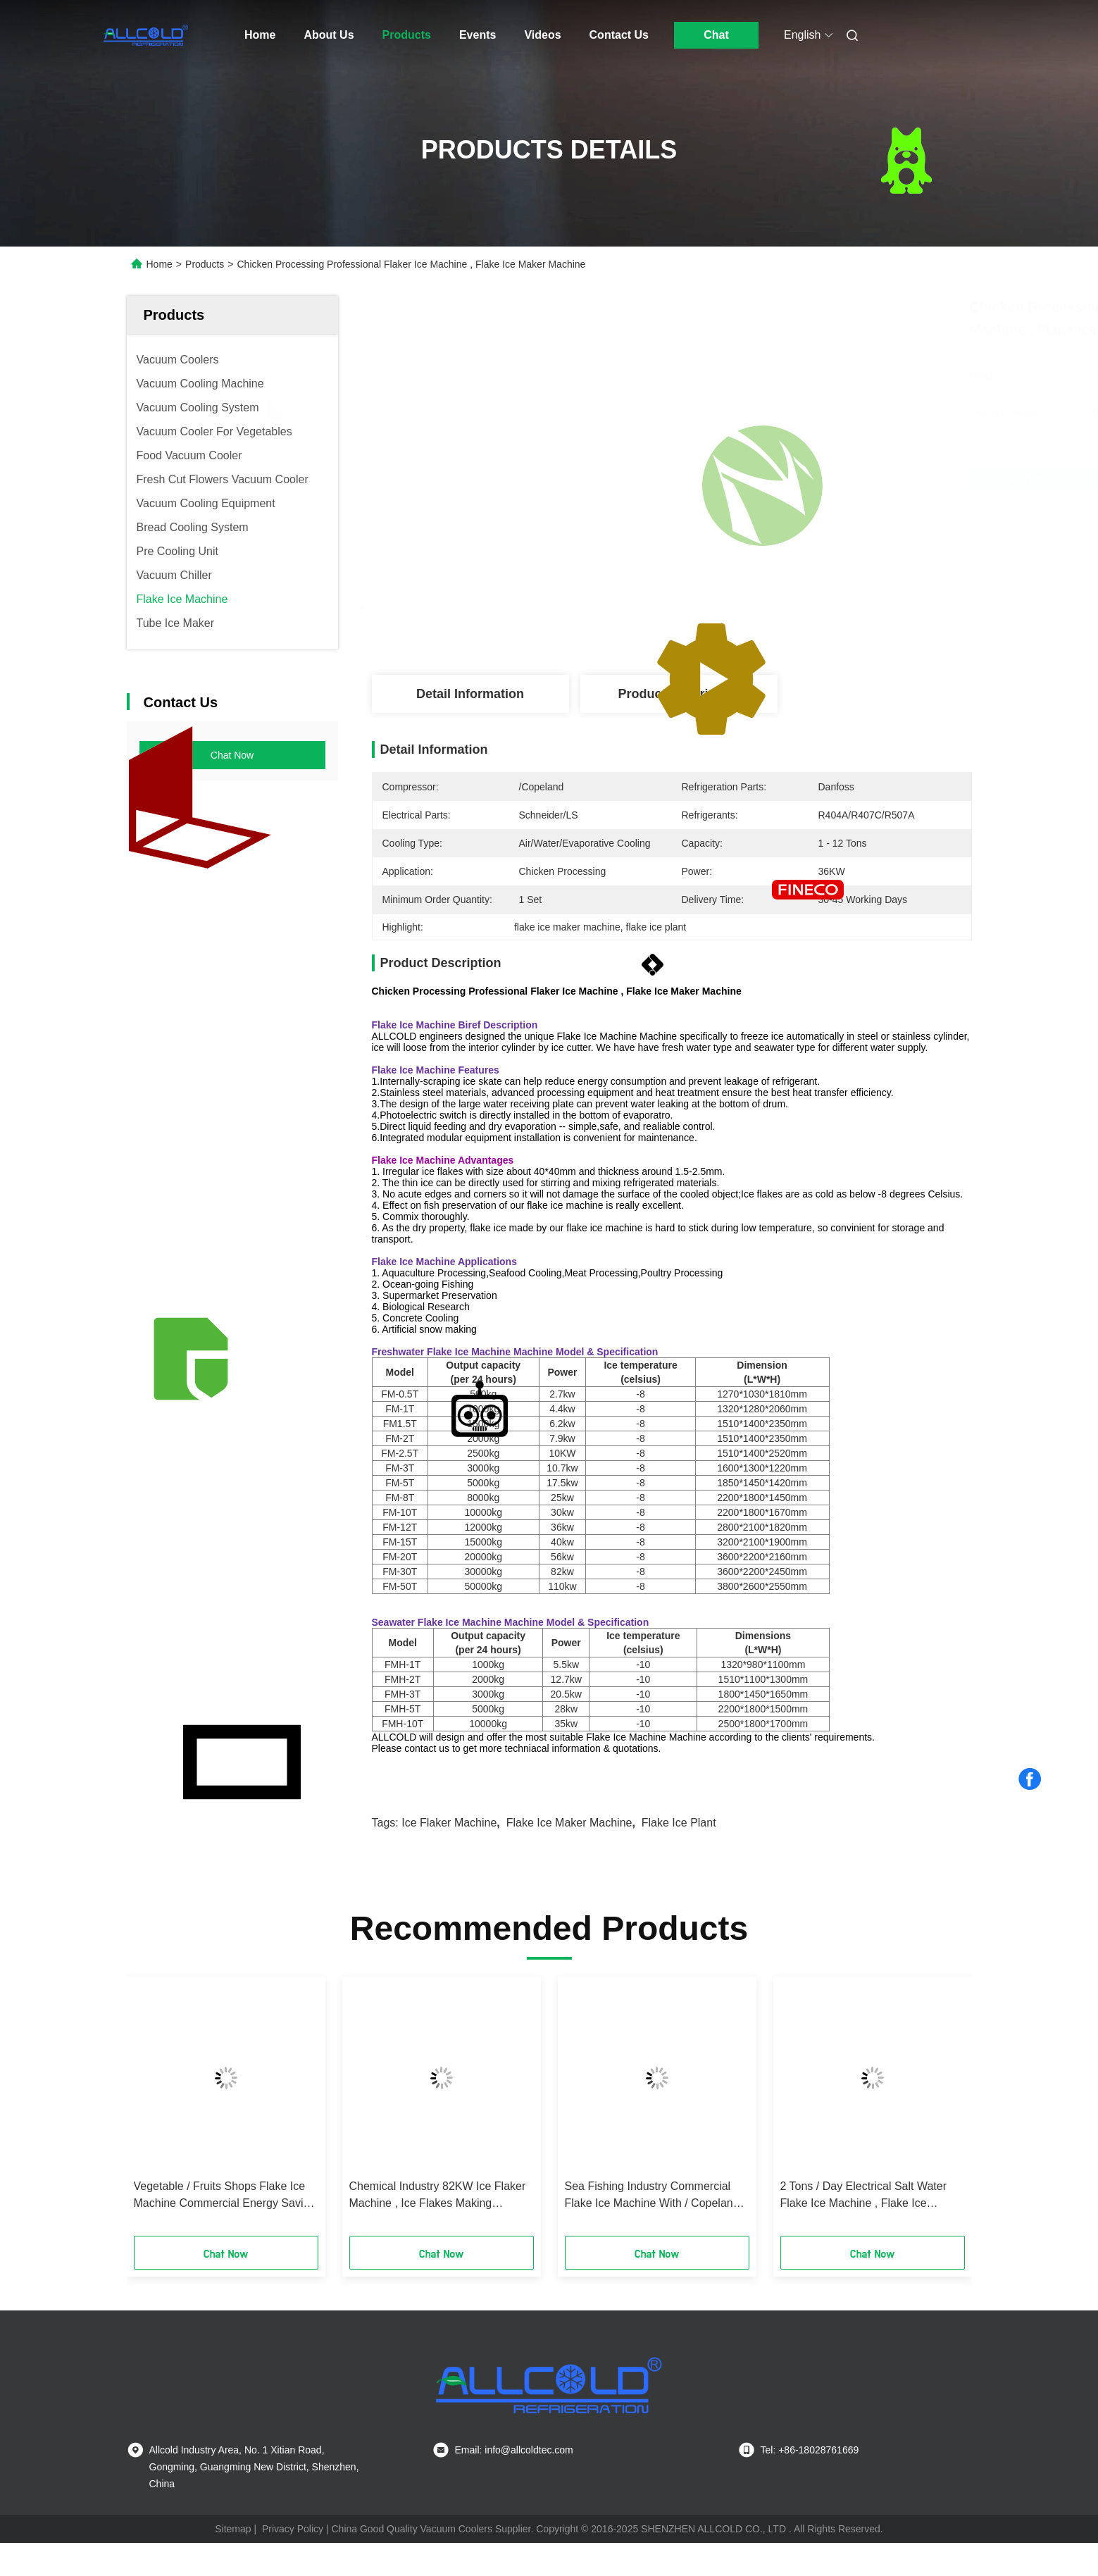 The height and width of the screenshot is (2576, 1098). What do you see at coordinates (652, 964) in the screenshot?
I see `google tag manager logo` at bounding box center [652, 964].